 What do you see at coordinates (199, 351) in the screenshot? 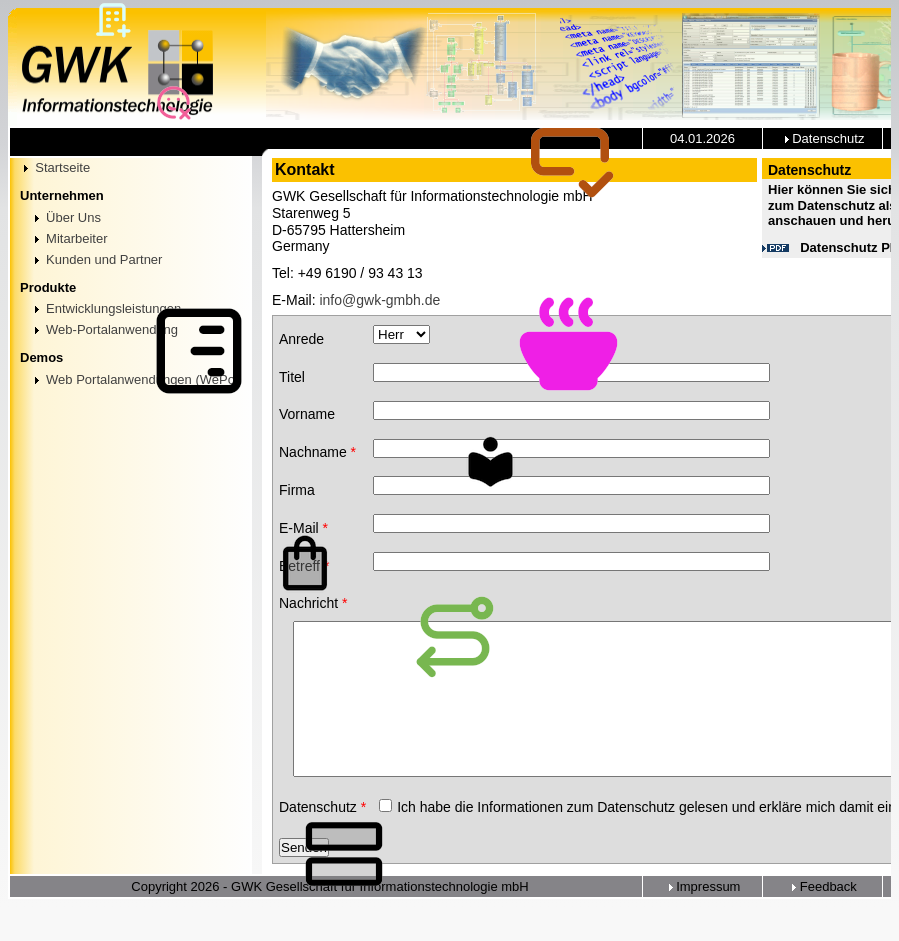
I see `align content to the right with full height stretch` at bounding box center [199, 351].